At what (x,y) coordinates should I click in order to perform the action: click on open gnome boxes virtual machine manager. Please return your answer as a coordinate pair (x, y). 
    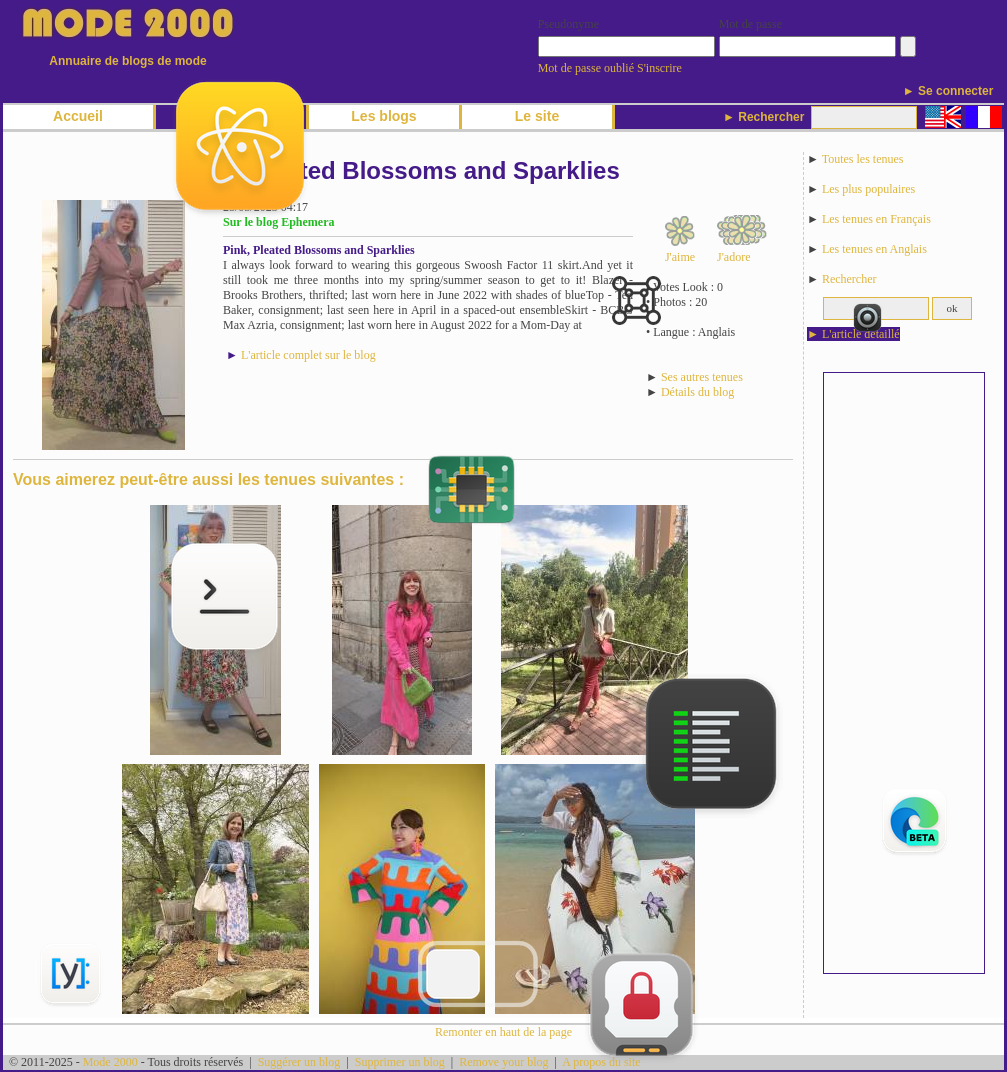
    Looking at the image, I should click on (636, 300).